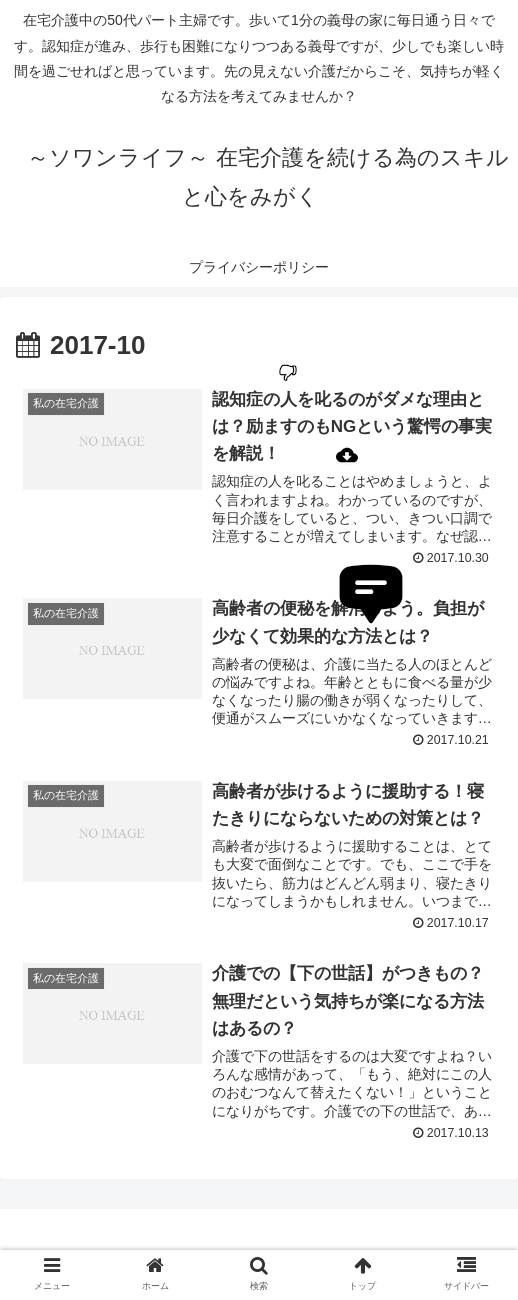 The width and height of the screenshot is (518, 1300). Describe the element at coordinates (288, 372) in the screenshot. I see `dislike or downvote content` at that location.